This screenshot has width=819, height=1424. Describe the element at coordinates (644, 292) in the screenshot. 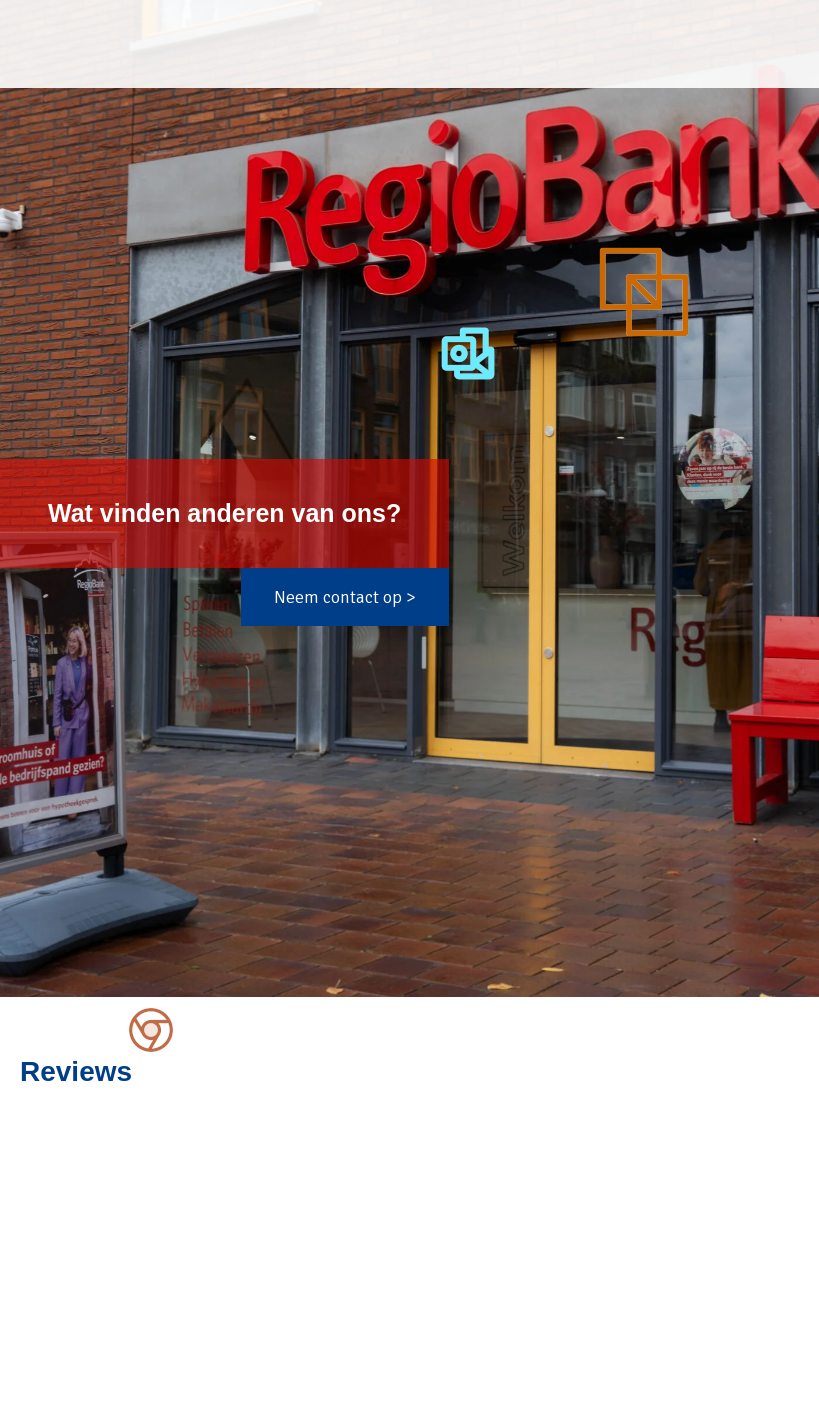

I see `merge or intersect selected layers` at that location.